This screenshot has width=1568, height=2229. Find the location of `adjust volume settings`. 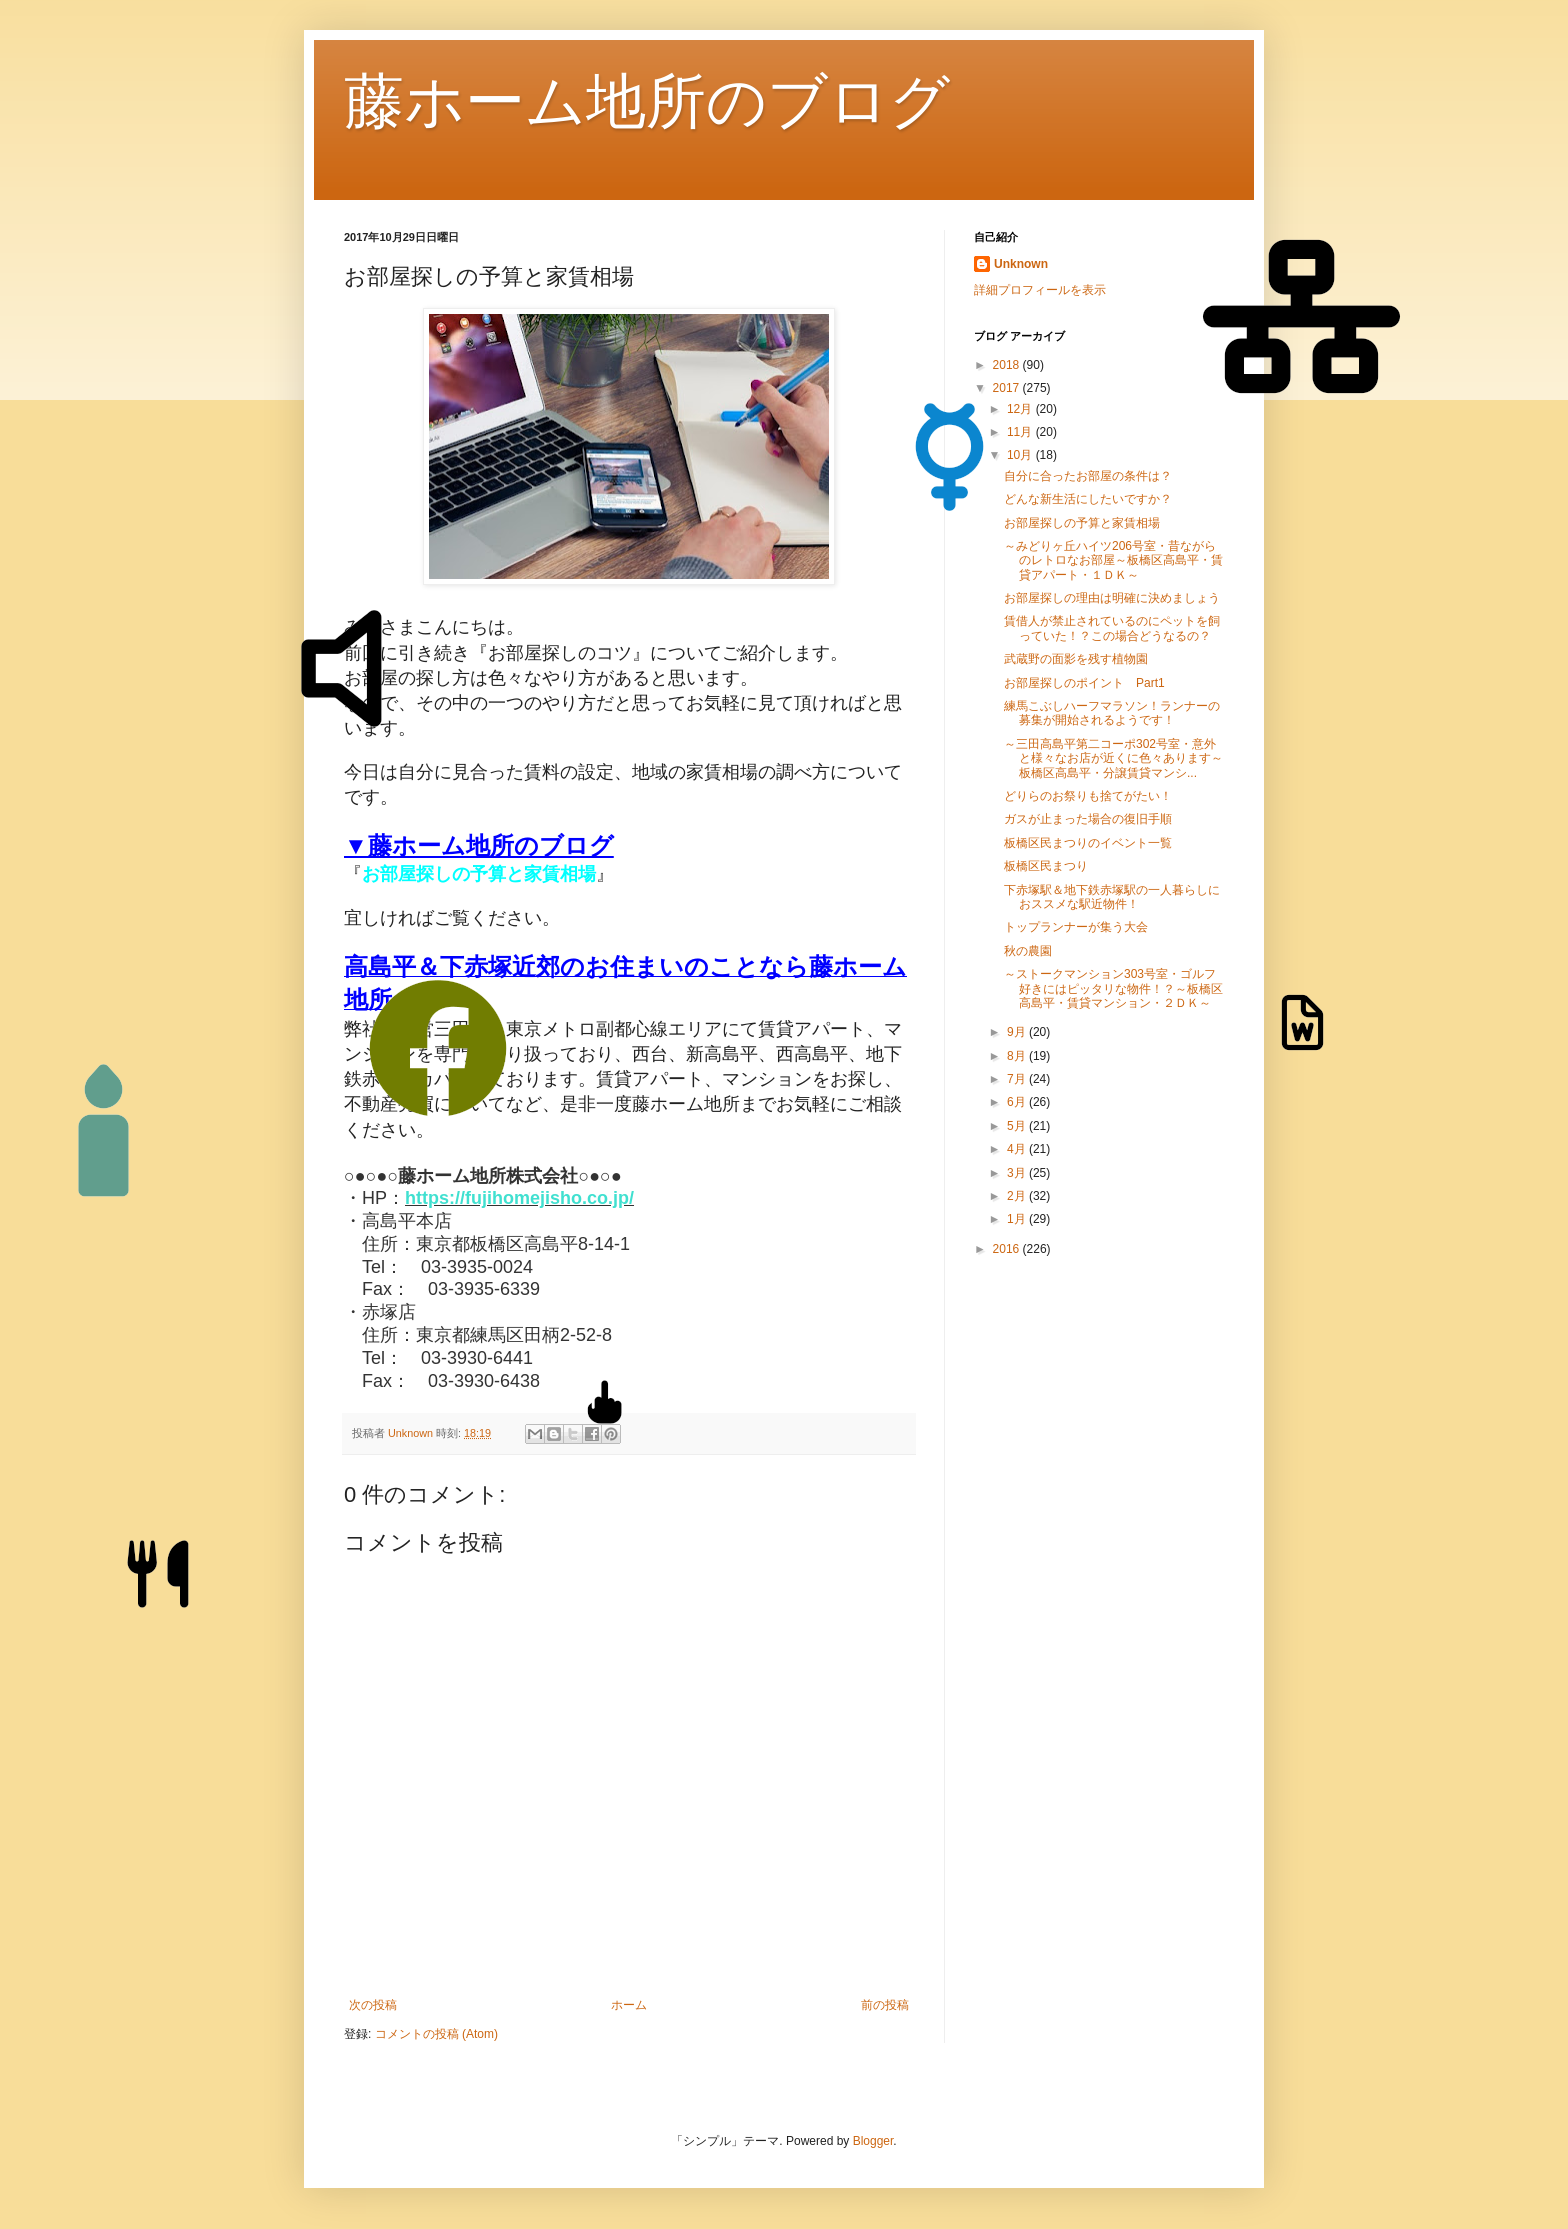

adjust volume settings is located at coordinates (381, 668).